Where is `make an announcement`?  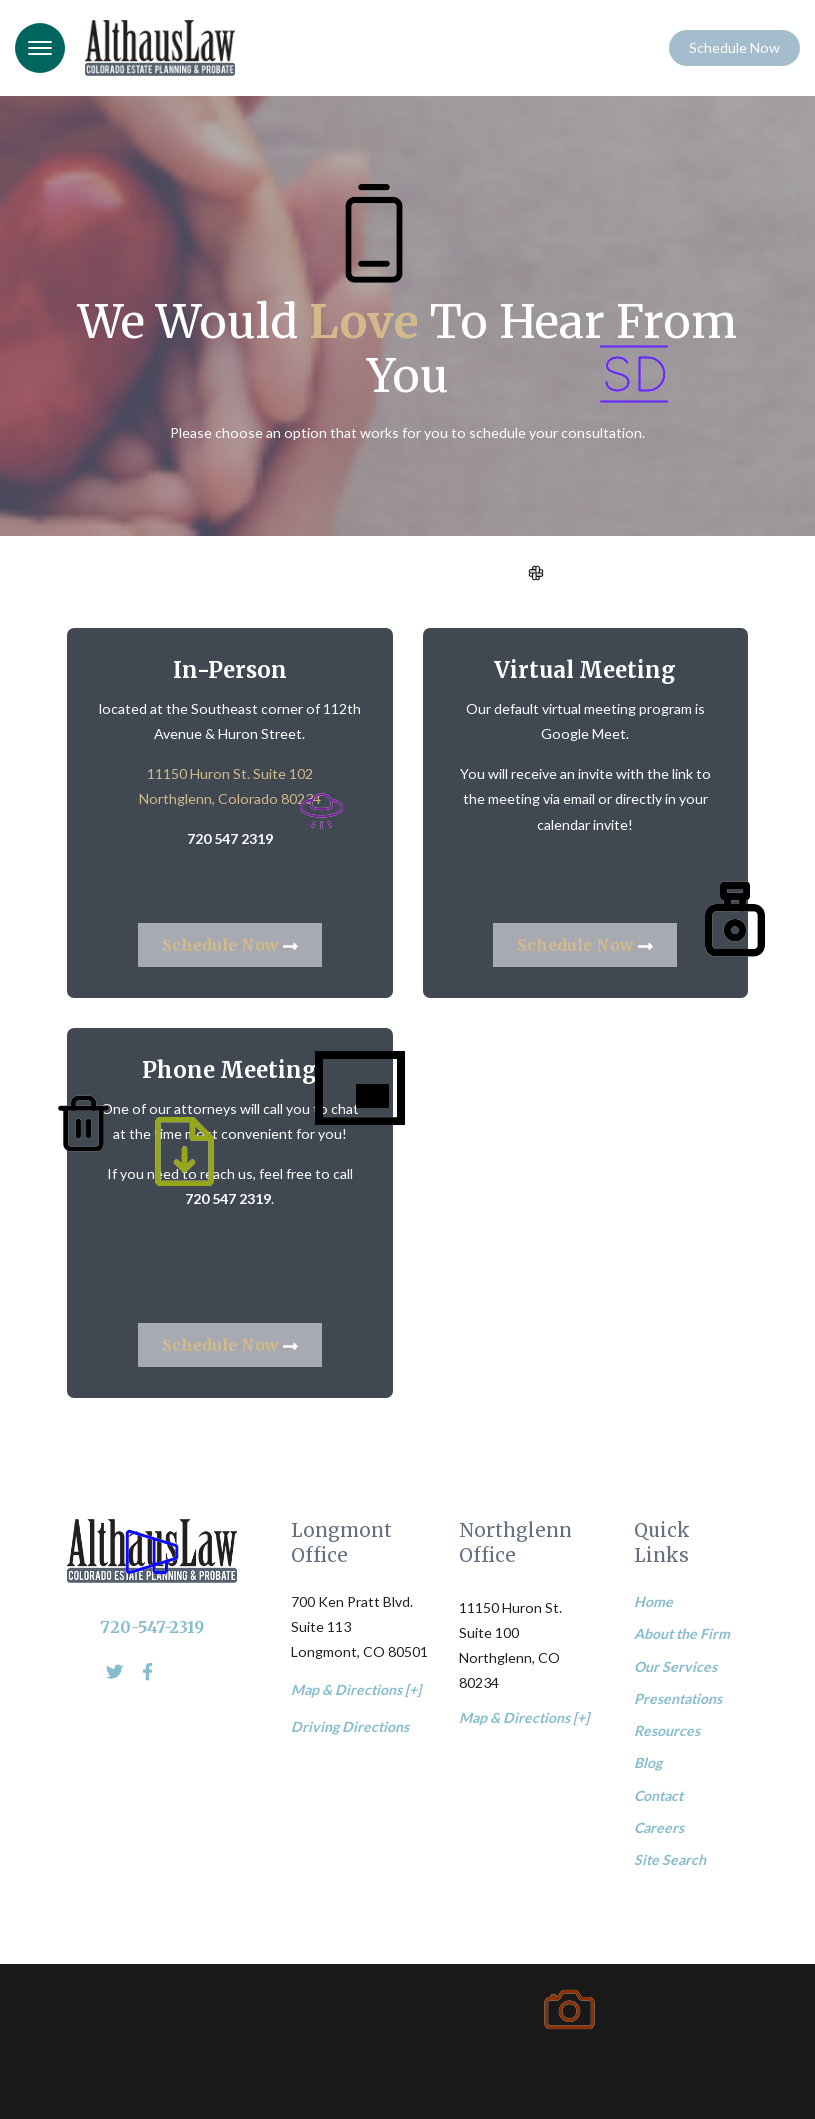 make an announcement is located at coordinates (150, 1554).